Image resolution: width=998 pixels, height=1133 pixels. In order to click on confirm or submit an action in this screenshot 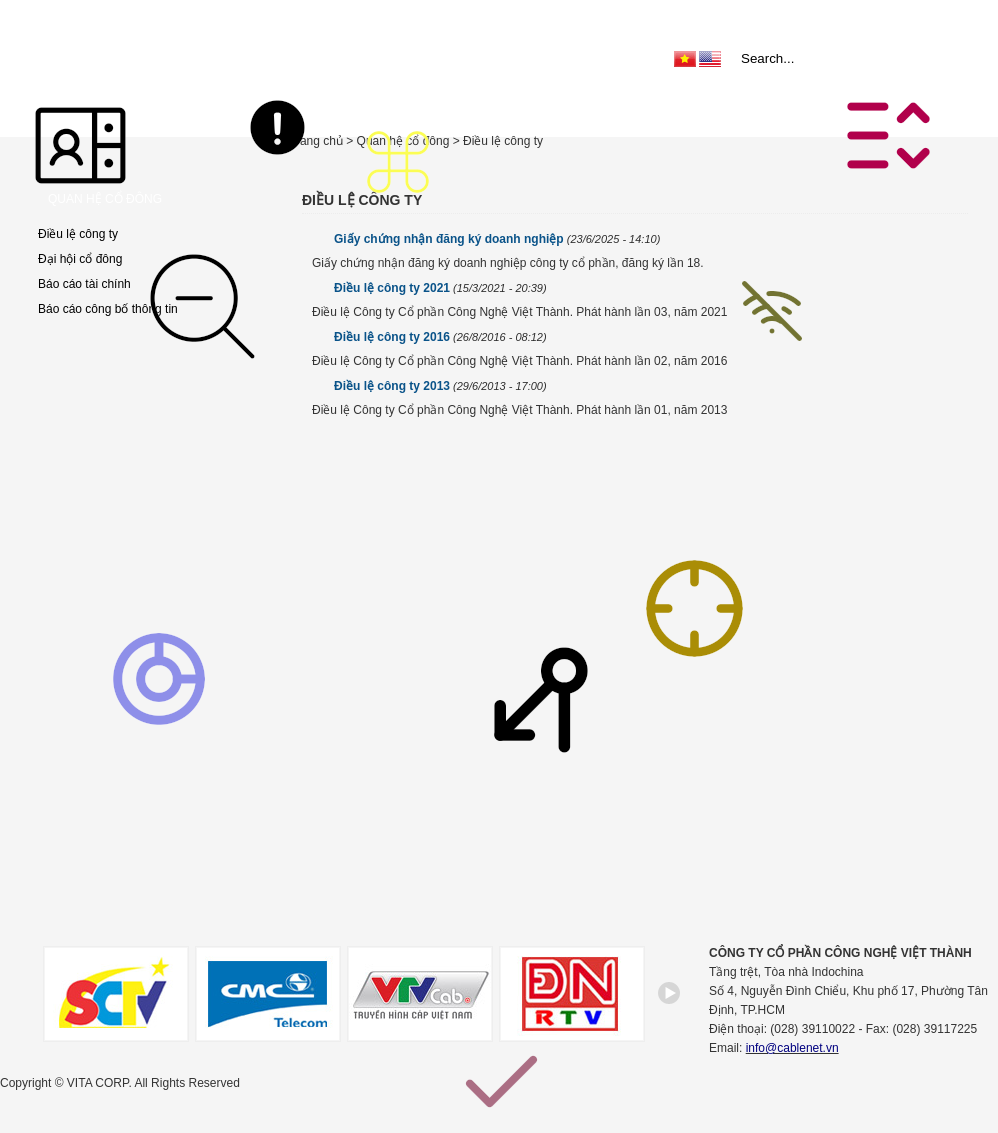, I will do `click(501, 1083)`.